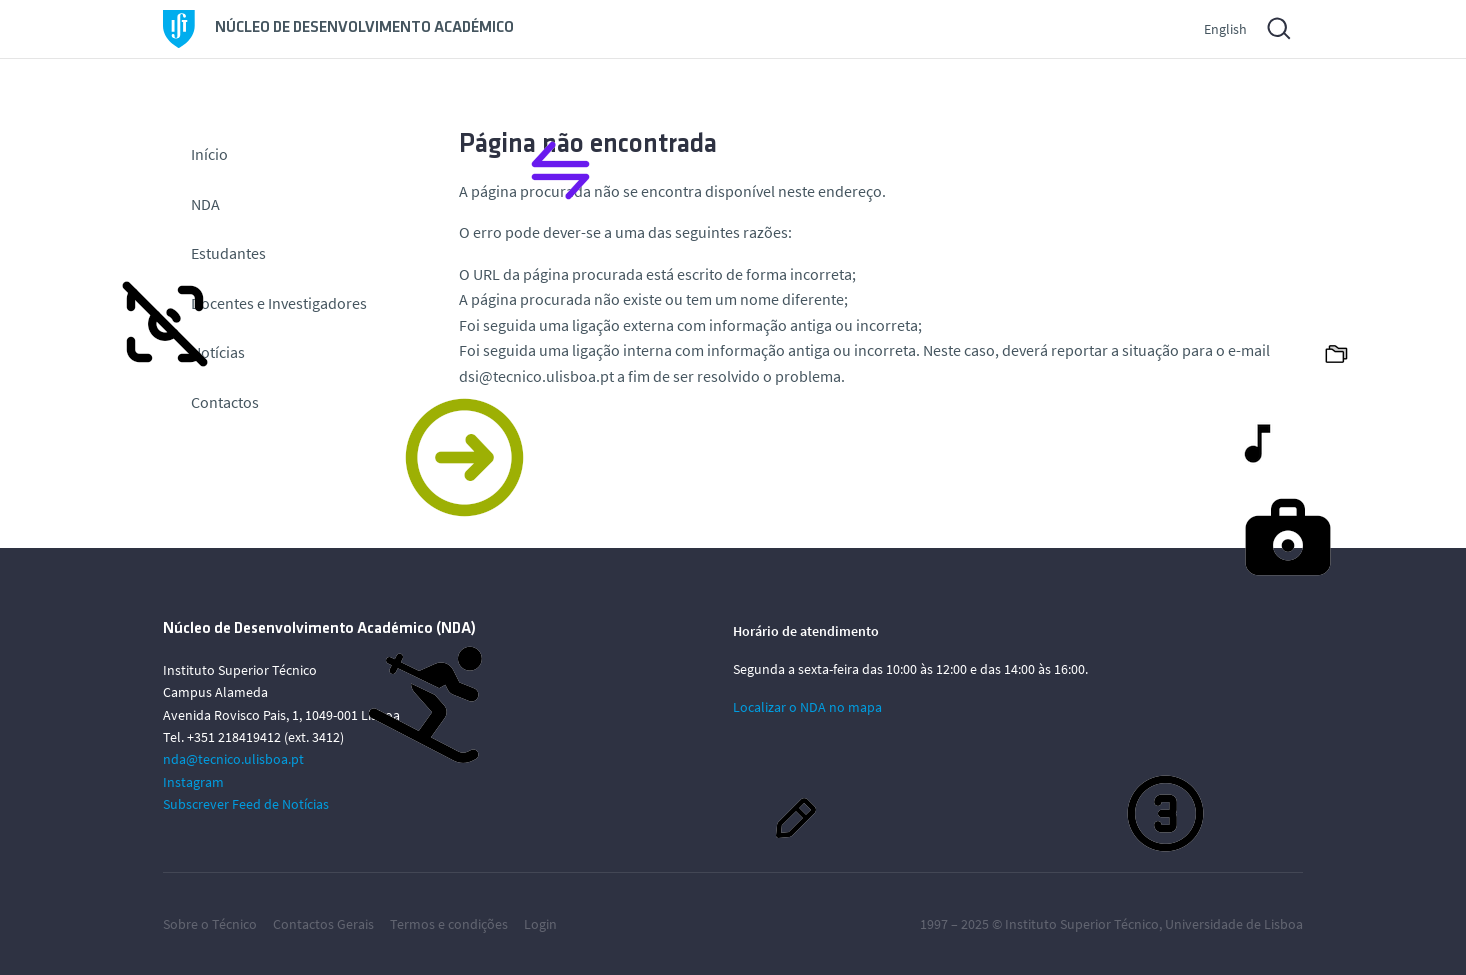 This screenshot has width=1466, height=975. Describe the element at coordinates (464, 457) in the screenshot. I see `proceed to the next step` at that location.